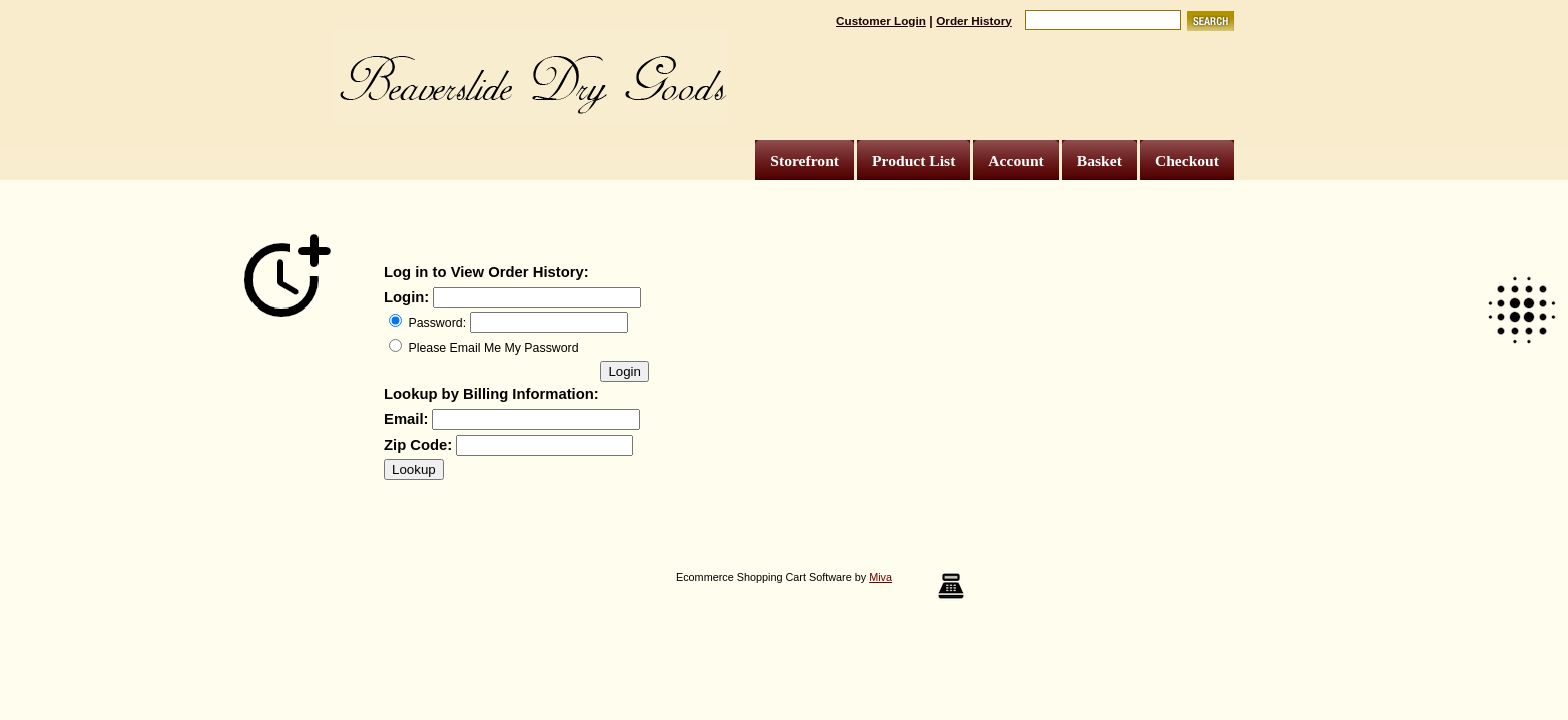 Image resolution: width=1568 pixels, height=720 pixels. Describe the element at coordinates (951, 586) in the screenshot. I see `access point of sale terminal` at that location.